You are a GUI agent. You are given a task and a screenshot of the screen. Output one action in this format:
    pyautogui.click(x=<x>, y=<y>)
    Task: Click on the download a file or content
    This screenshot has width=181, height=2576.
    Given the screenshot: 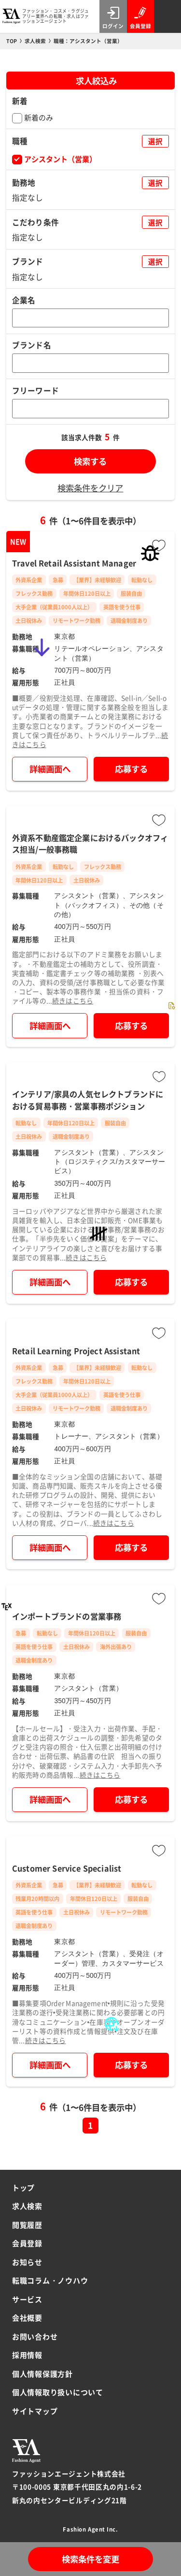 What is the action you would take?
    pyautogui.click(x=42, y=647)
    